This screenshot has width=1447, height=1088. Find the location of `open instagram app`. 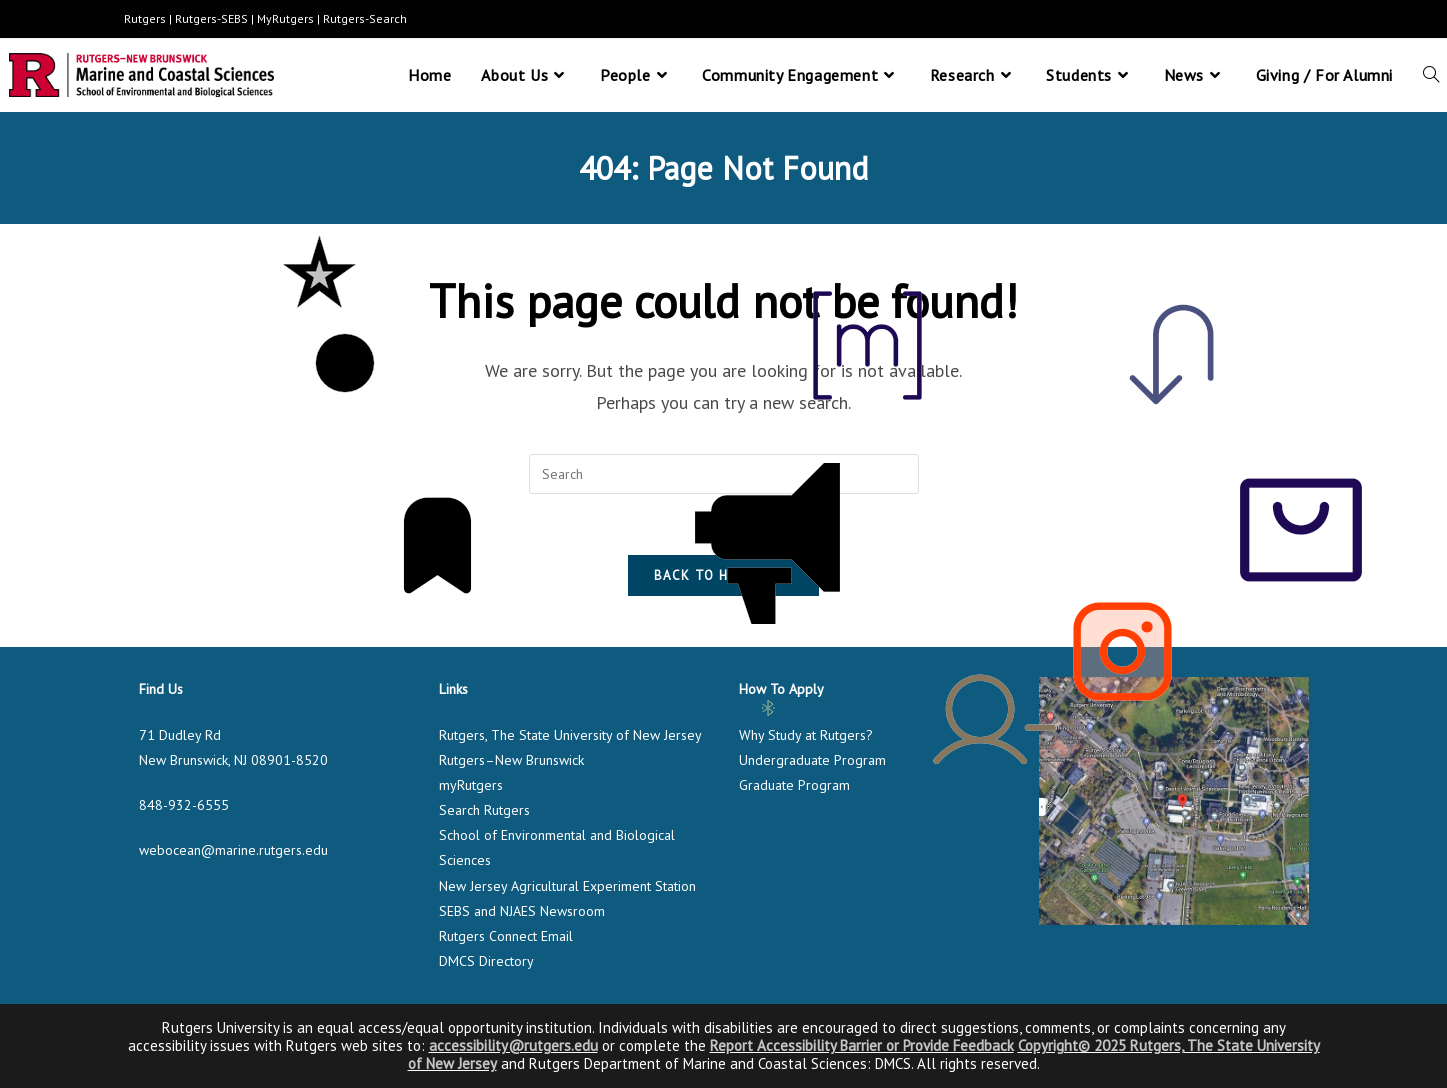

open instagram app is located at coordinates (1122, 651).